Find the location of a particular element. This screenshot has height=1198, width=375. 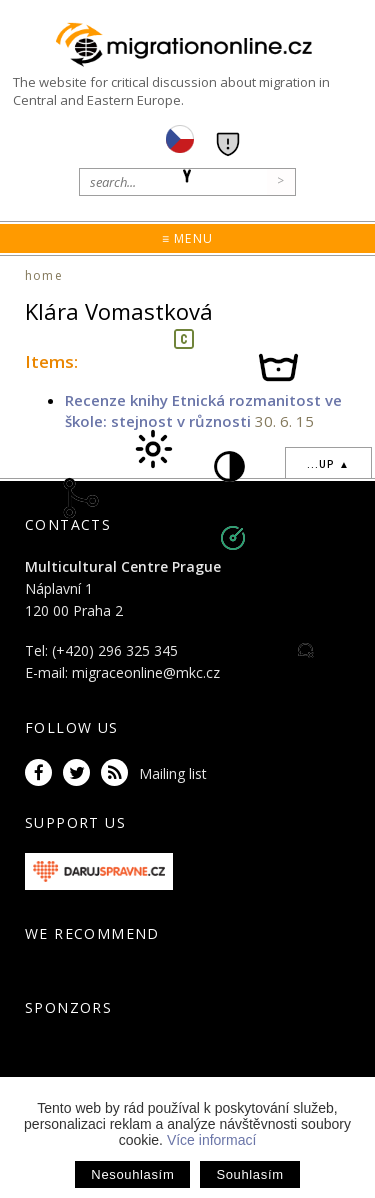

delete a conversation or message is located at coordinates (305, 649).